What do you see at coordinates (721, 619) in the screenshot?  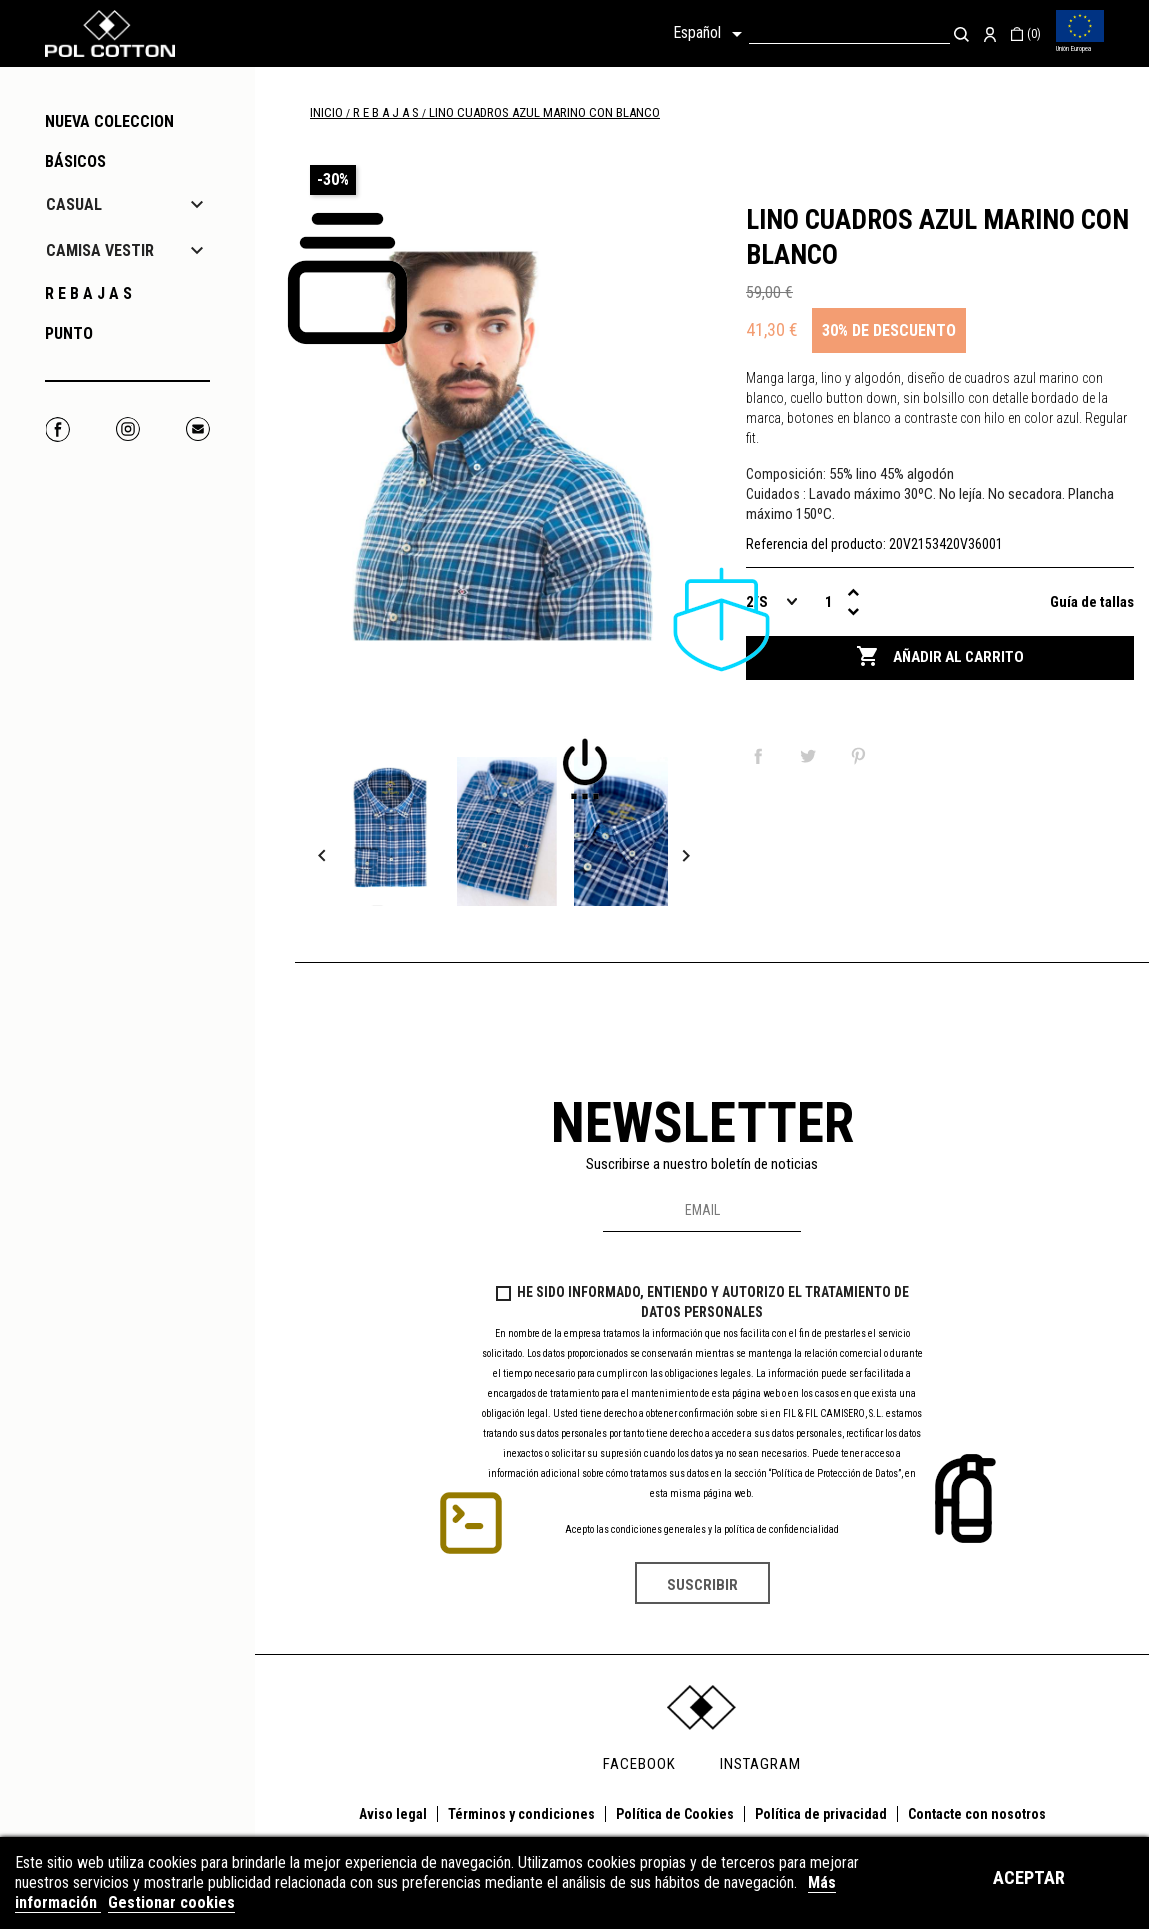 I see `access boat or ferry services` at bounding box center [721, 619].